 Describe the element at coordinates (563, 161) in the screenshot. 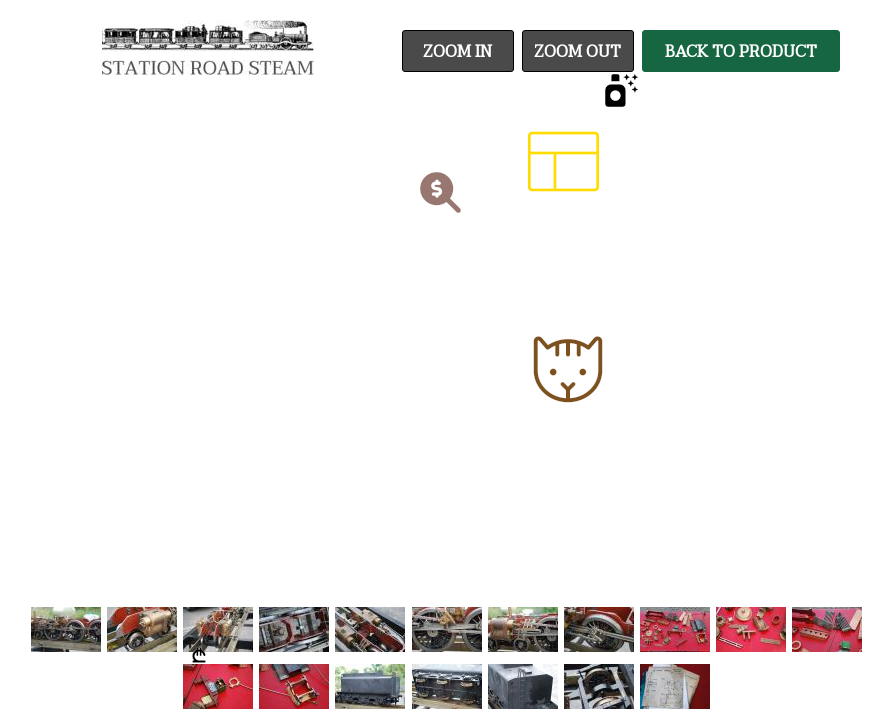

I see `change page layout options` at that location.